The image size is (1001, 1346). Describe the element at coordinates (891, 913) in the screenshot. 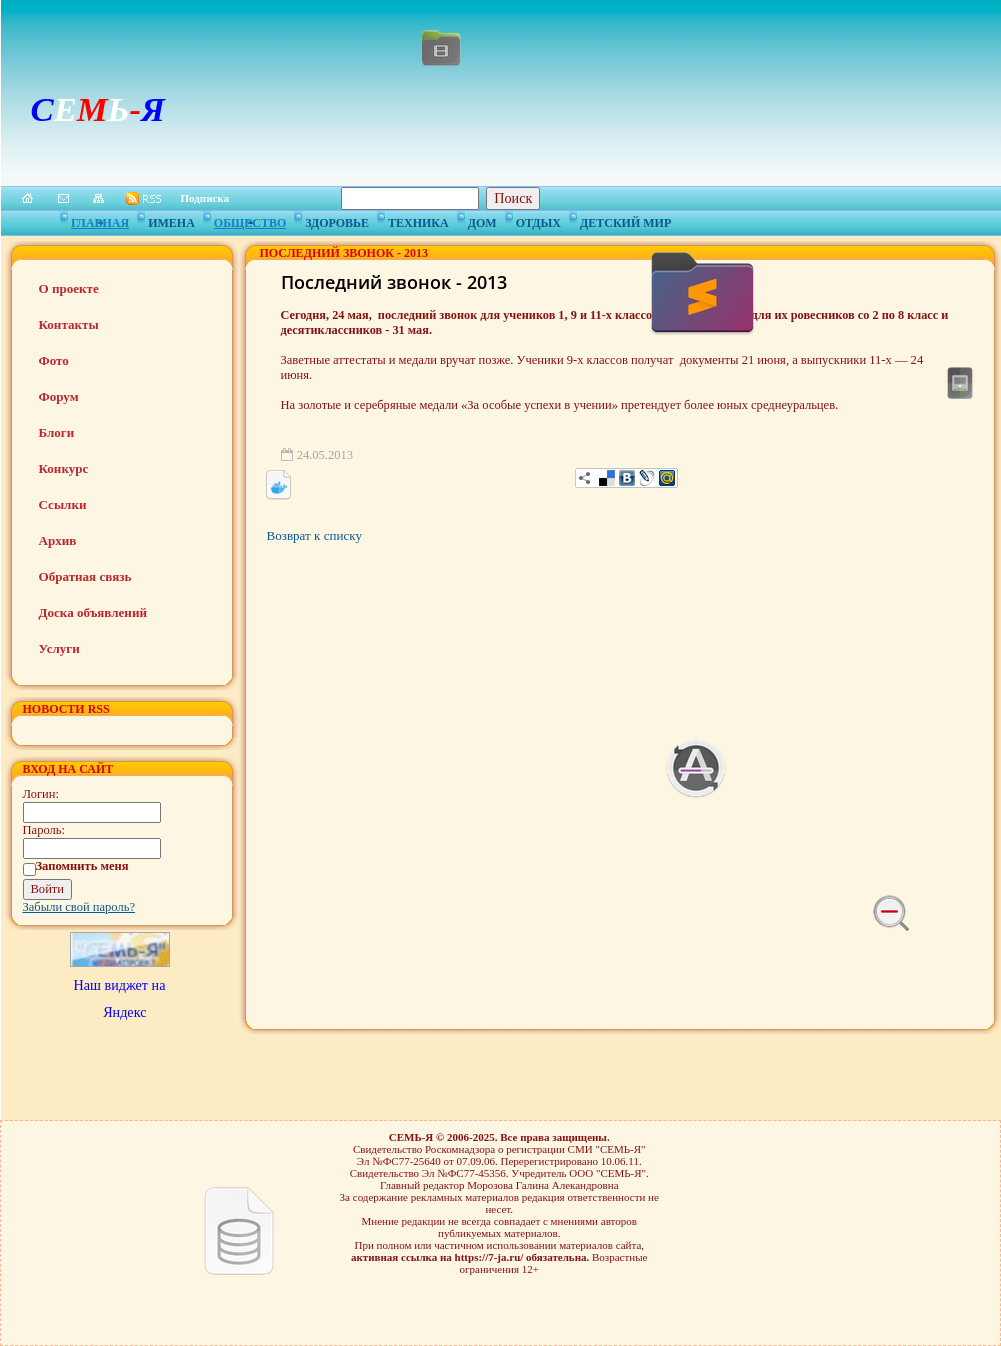

I see `zoom out of the current view` at that location.